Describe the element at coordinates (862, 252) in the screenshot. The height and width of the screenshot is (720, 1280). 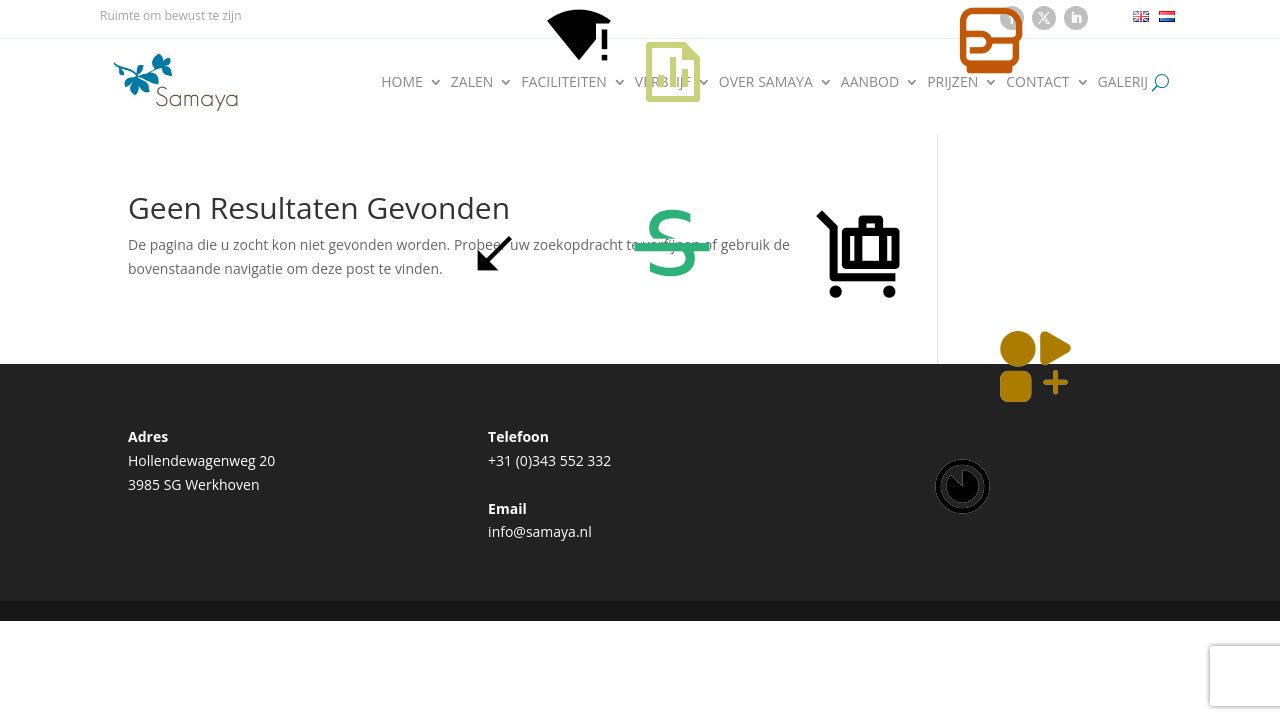
I see `view your luggage or baggage information` at that location.